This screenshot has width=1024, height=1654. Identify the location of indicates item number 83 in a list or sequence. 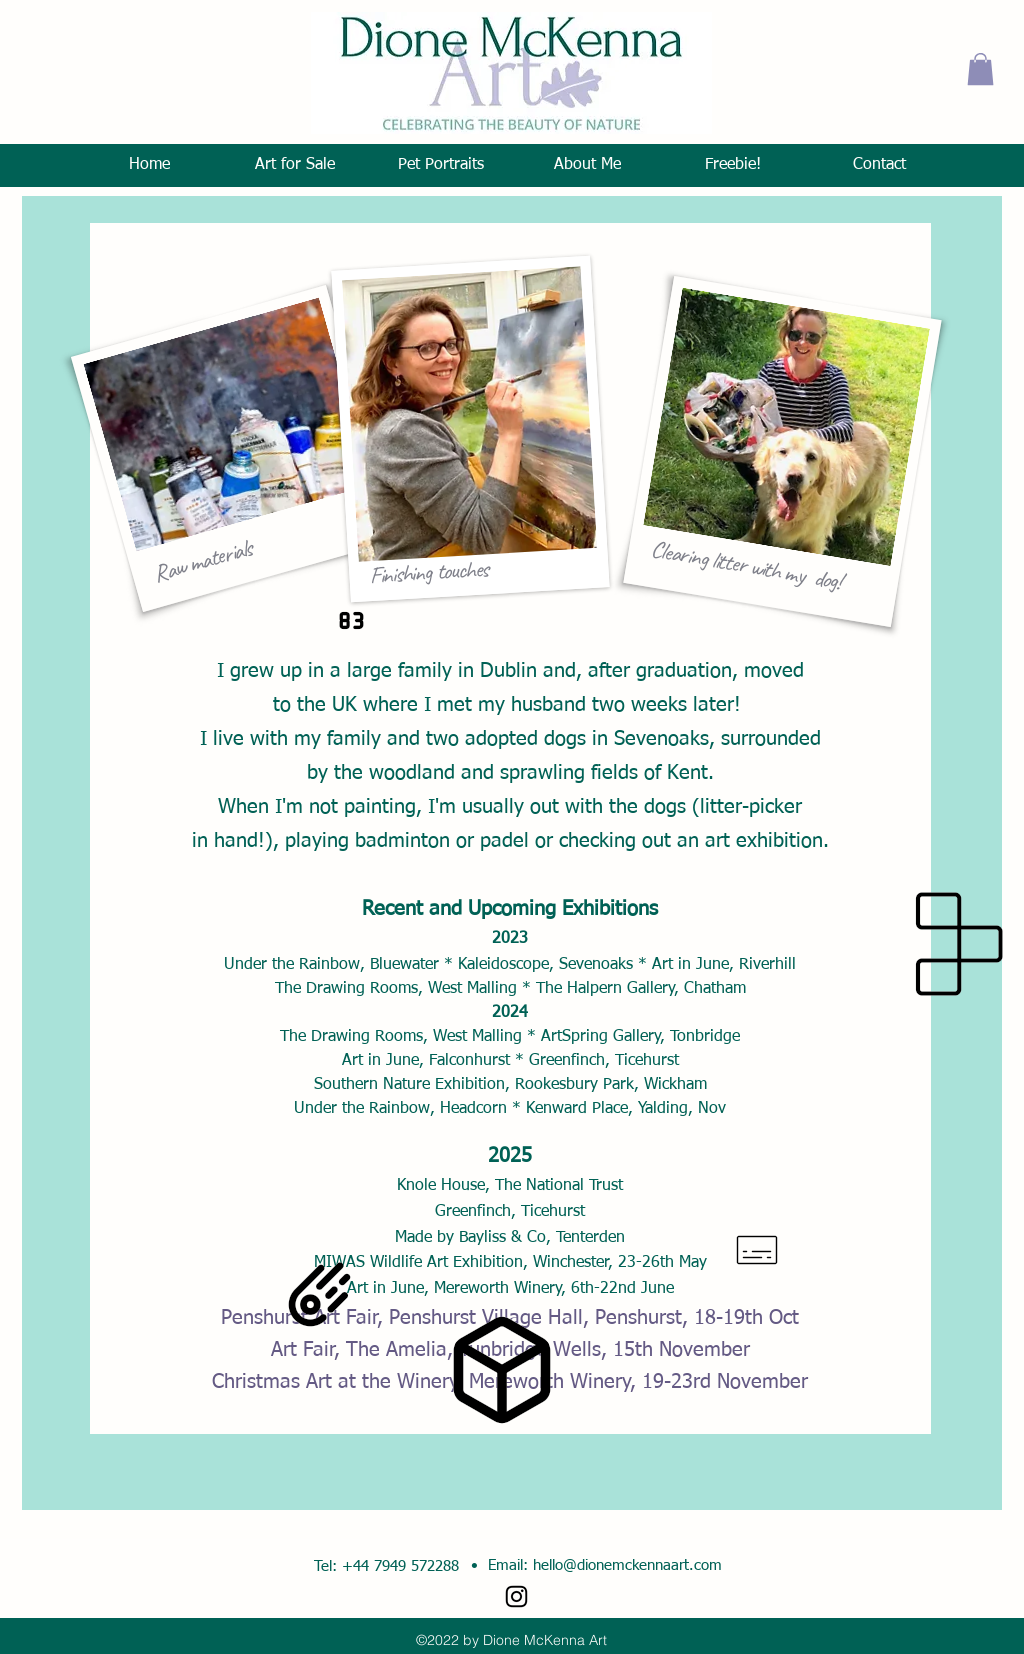
(351, 620).